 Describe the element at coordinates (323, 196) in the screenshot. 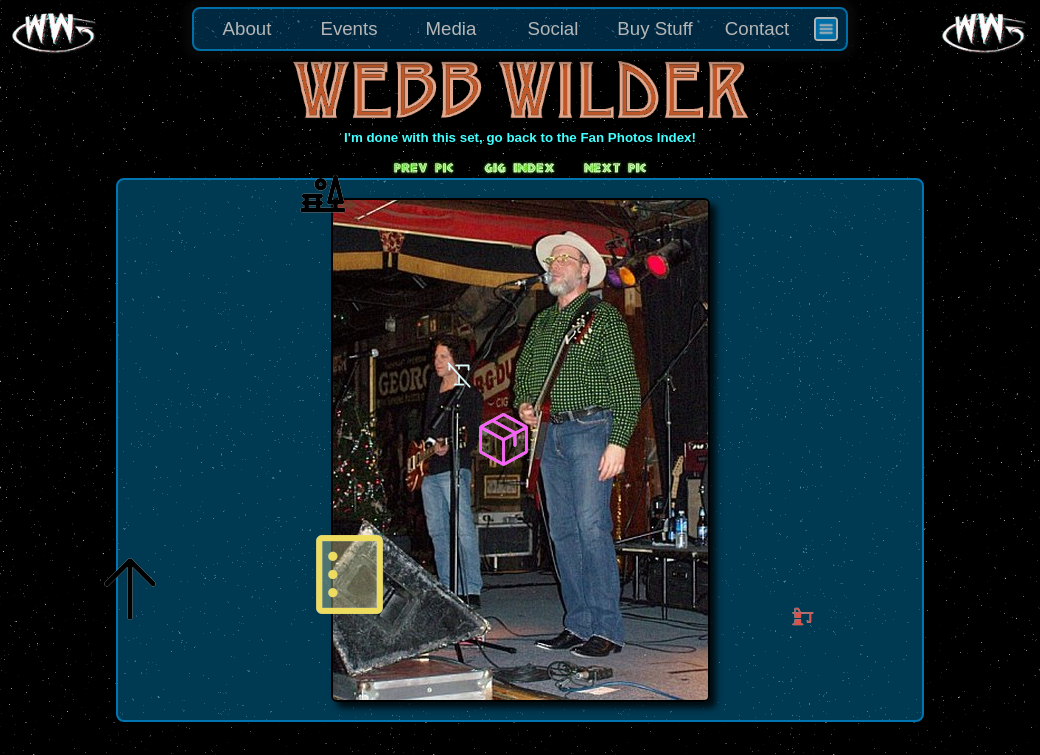

I see `view nearby parks or green spaces` at that location.